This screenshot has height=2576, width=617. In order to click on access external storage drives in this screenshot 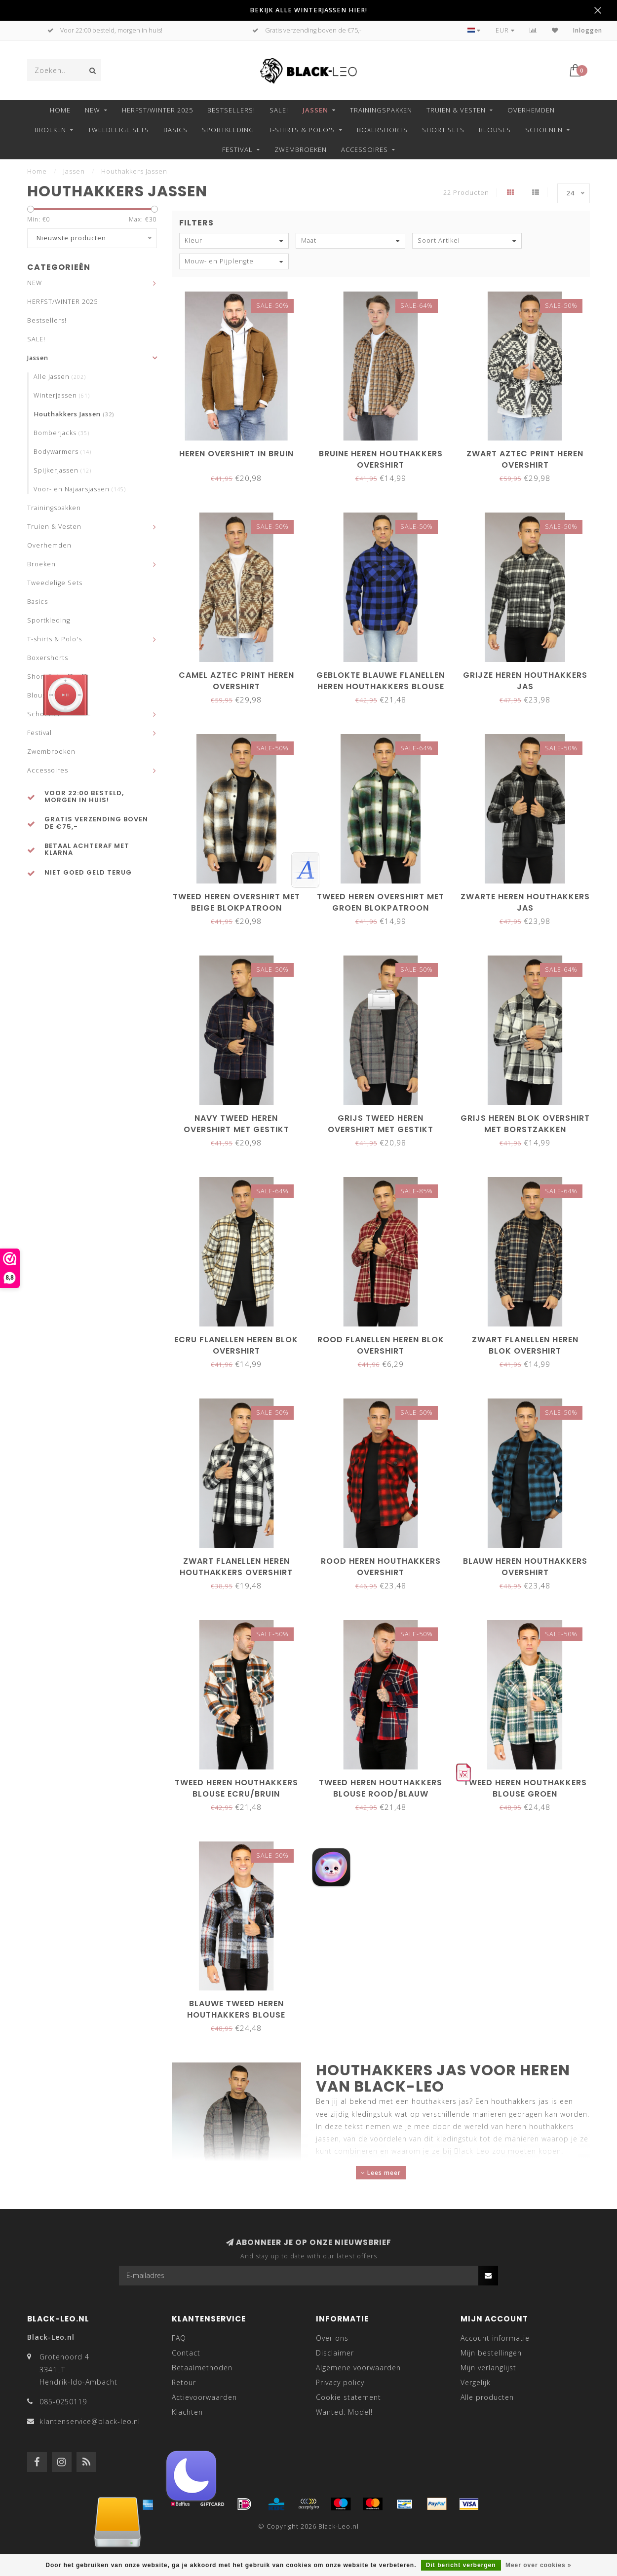, I will do `click(117, 2523)`.